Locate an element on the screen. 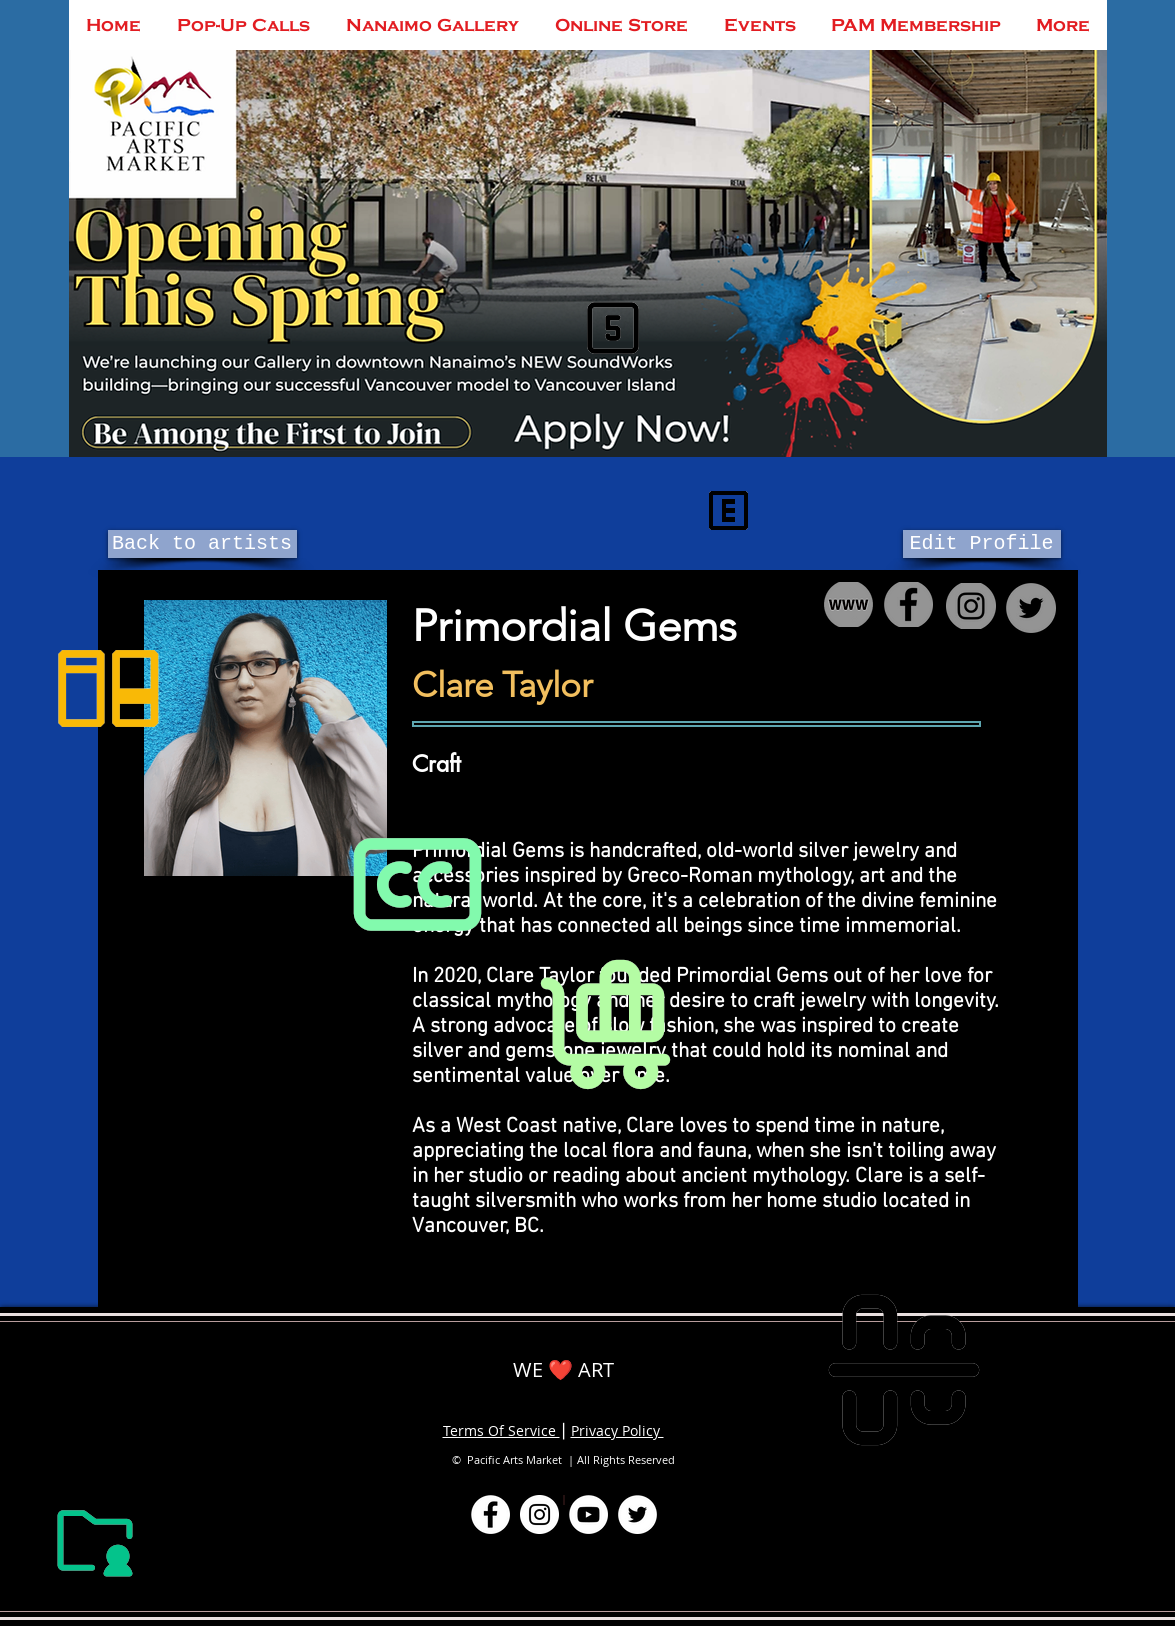 The width and height of the screenshot is (1175, 1626). access user profile folder is located at coordinates (95, 1539).